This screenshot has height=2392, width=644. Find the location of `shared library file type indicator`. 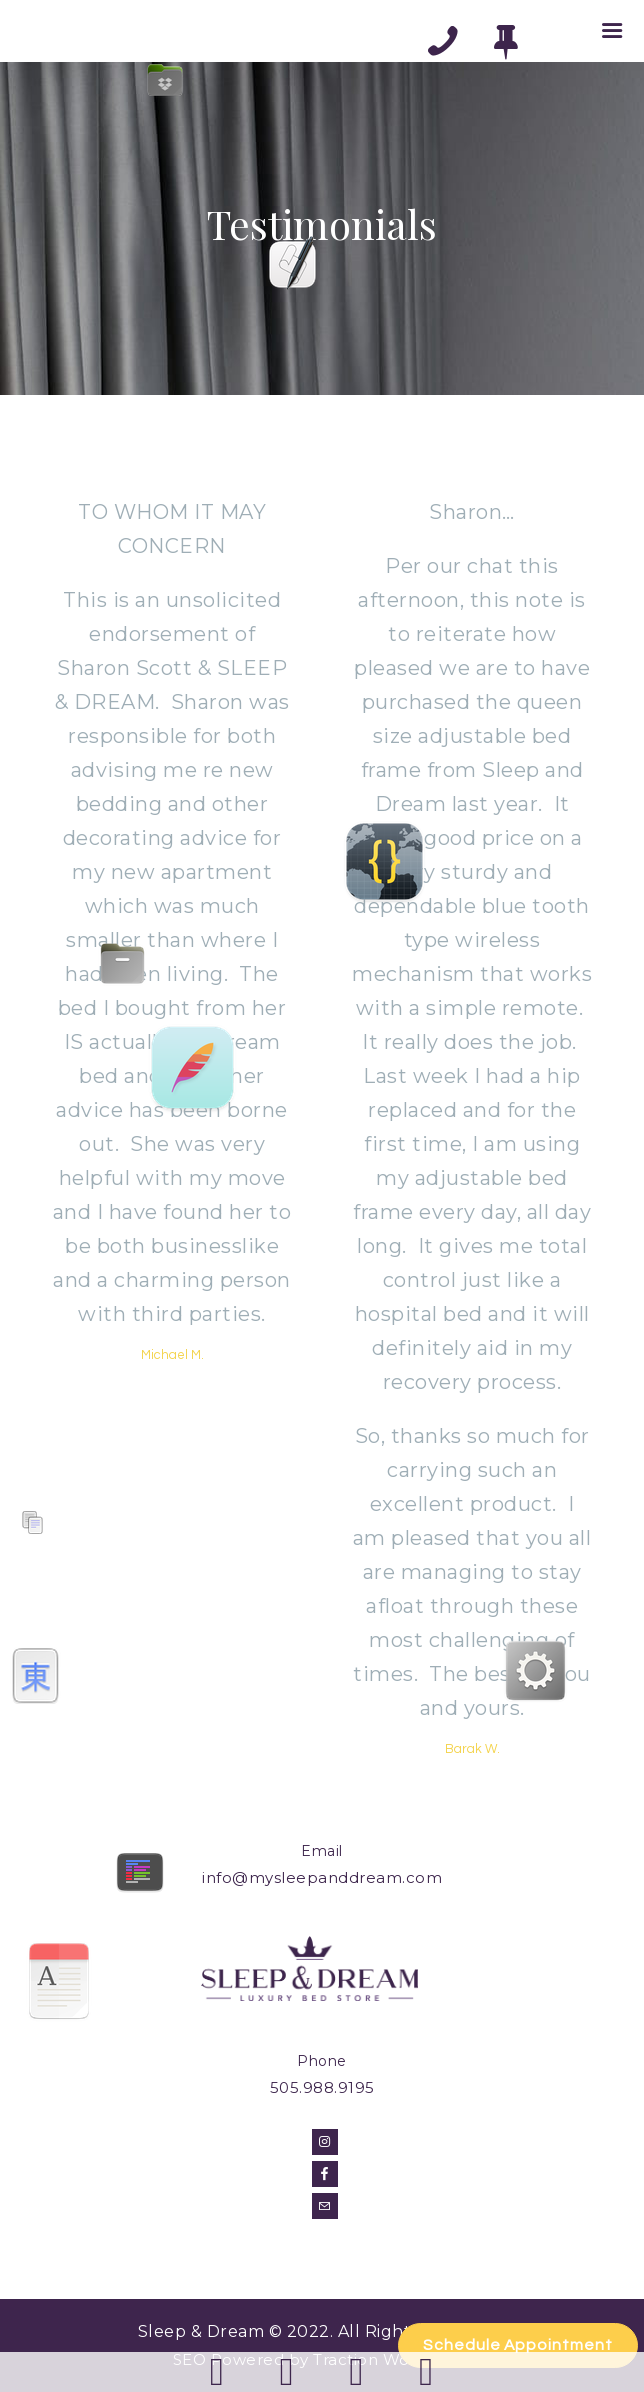

shared library file type indicator is located at coordinates (535, 1670).